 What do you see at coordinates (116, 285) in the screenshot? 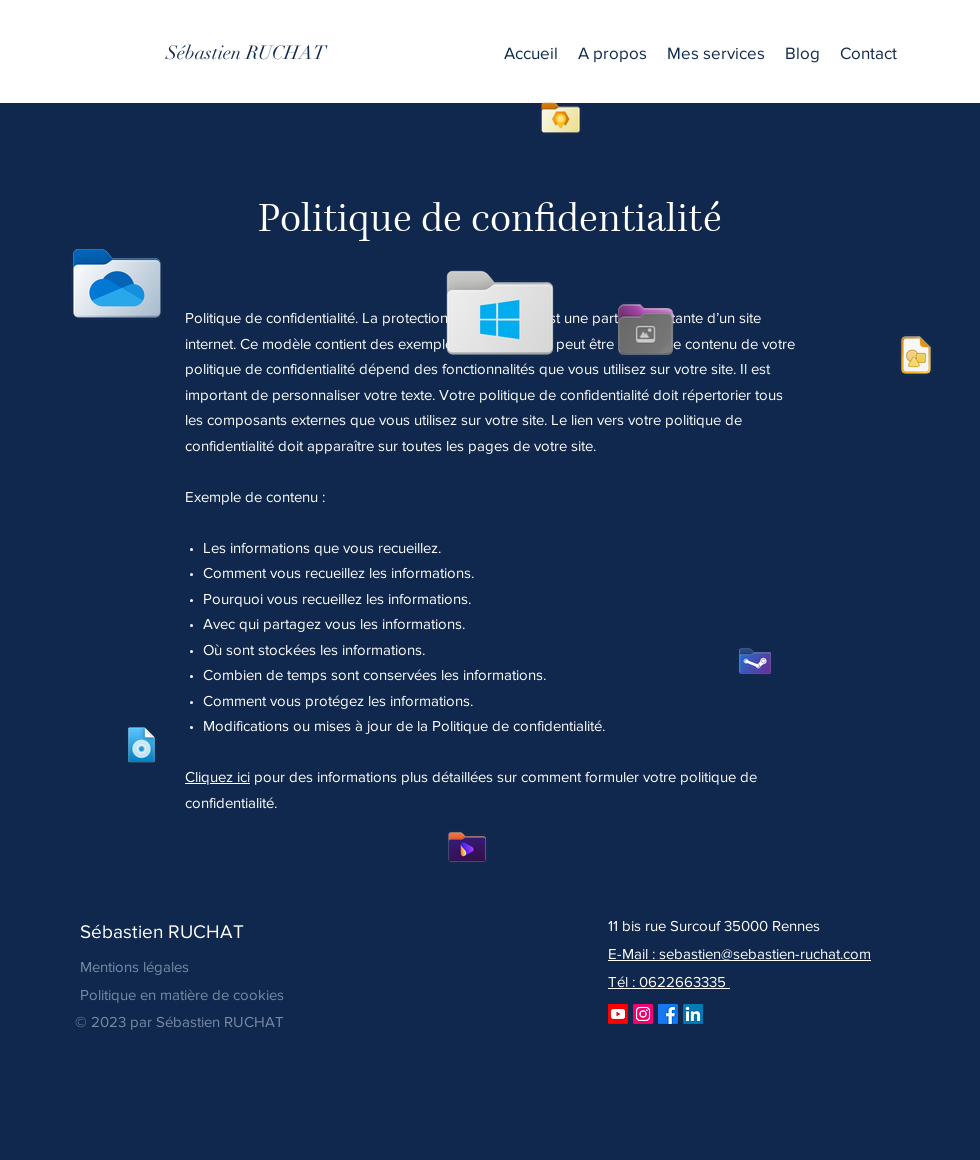
I see `open your OneDrive synced folder` at bounding box center [116, 285].